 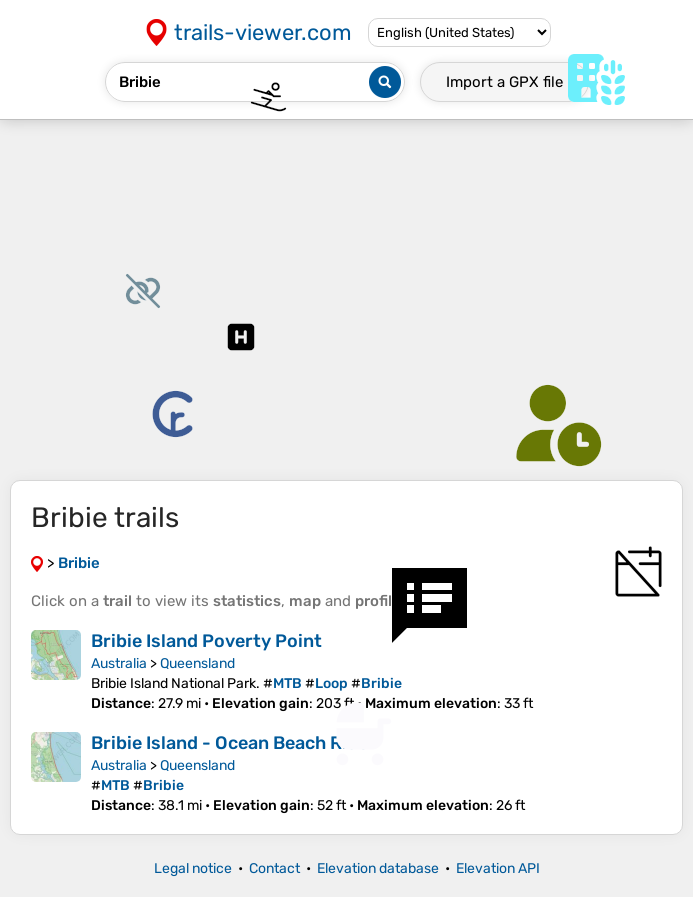 What do you see at coordinates (557, 422) in the screenshot?
I see `view user's activity history or time log` at bounding box center [557, 422].